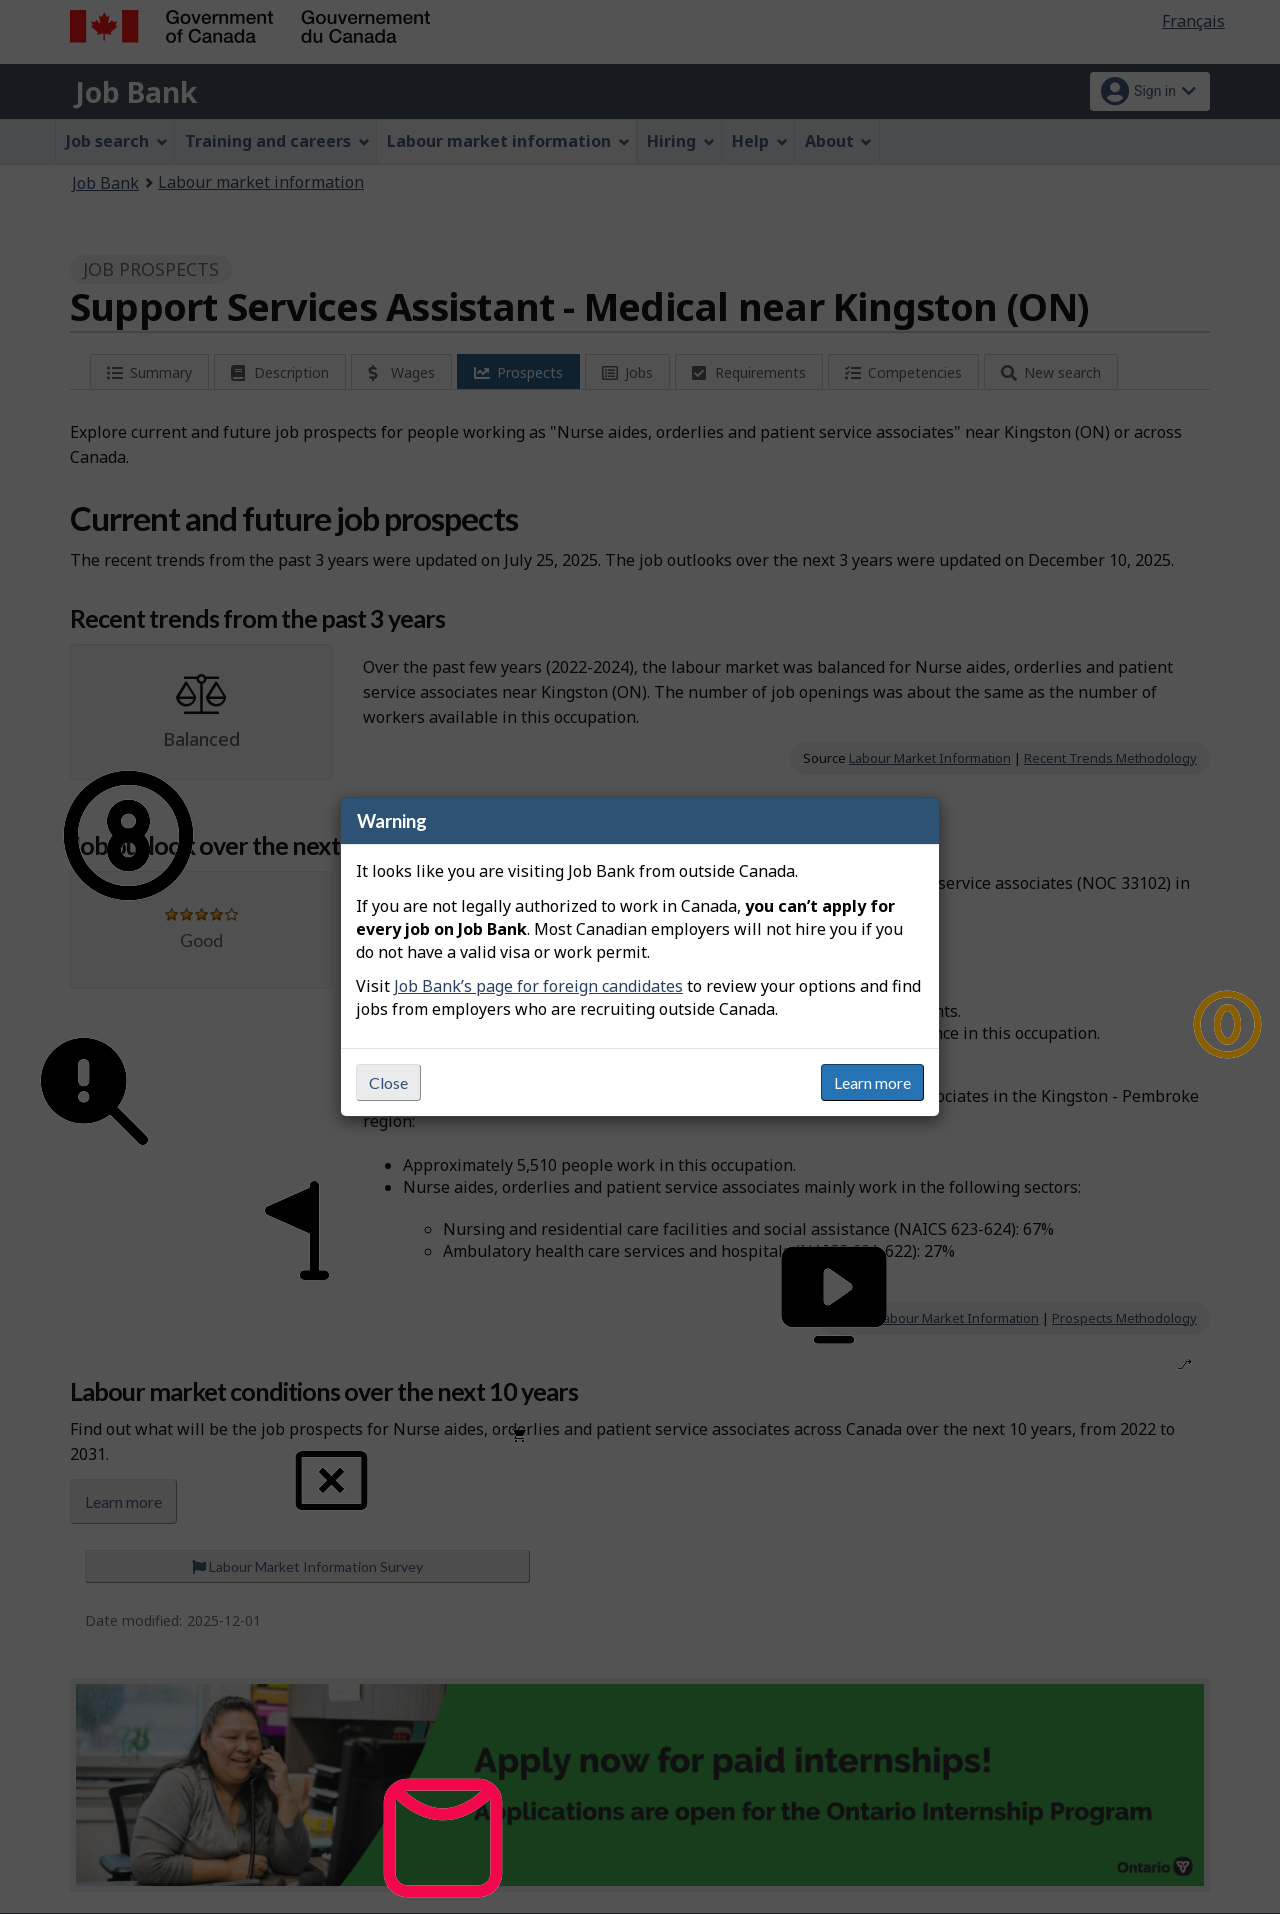  What do you see at coordinates (94, 1091) in the screenshot?
I see `search error or warning` at bounding box center [94, 1091].